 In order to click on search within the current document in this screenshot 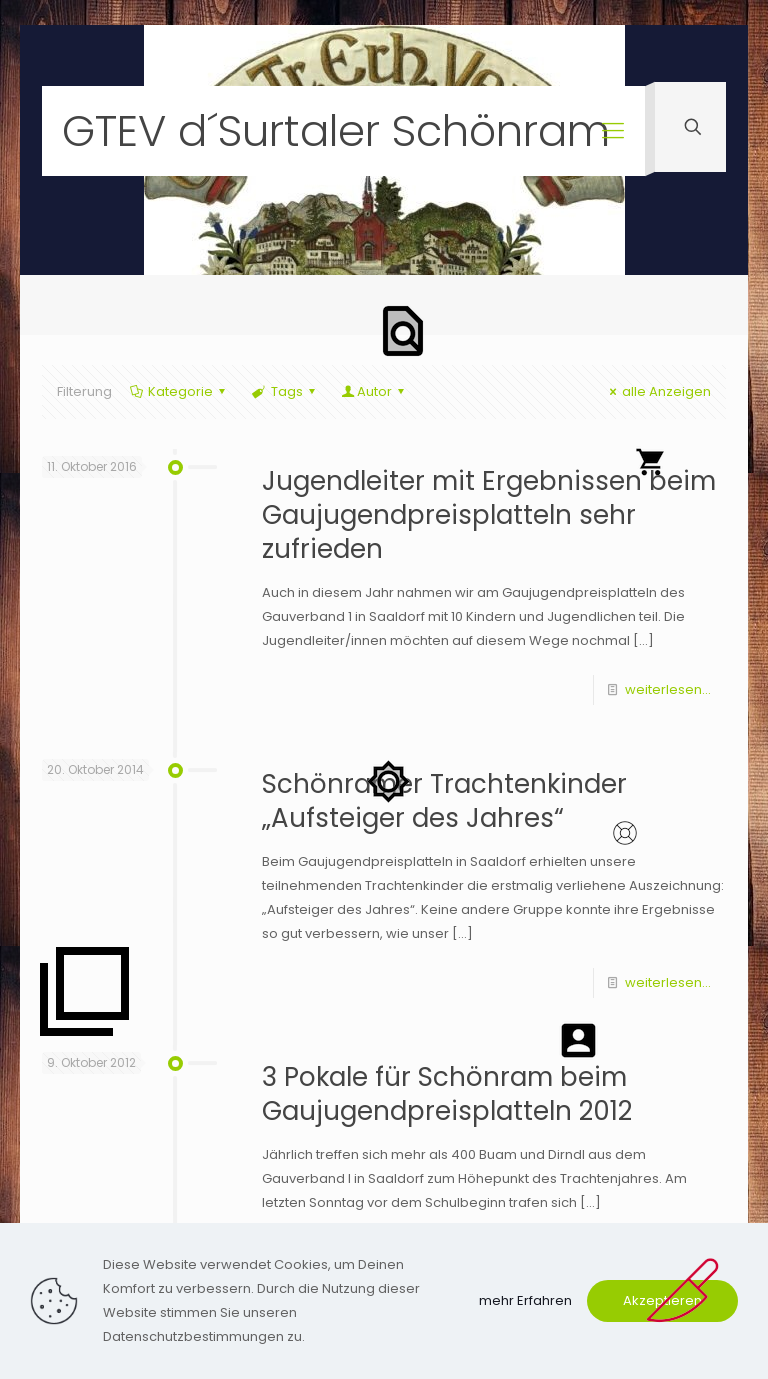, I will do `click(403, 331)`.